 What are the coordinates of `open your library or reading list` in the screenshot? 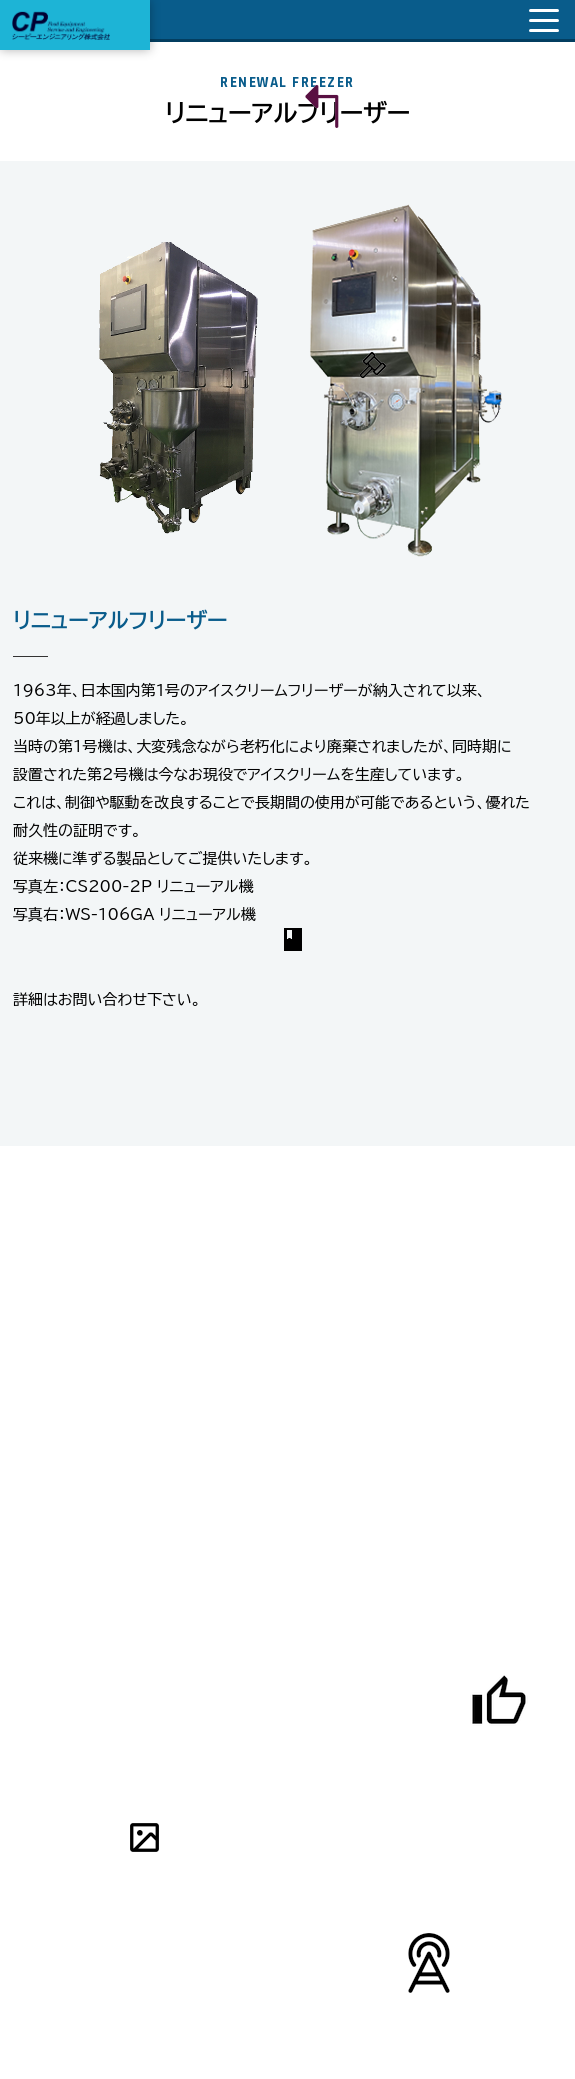 It's located at (293, 939).